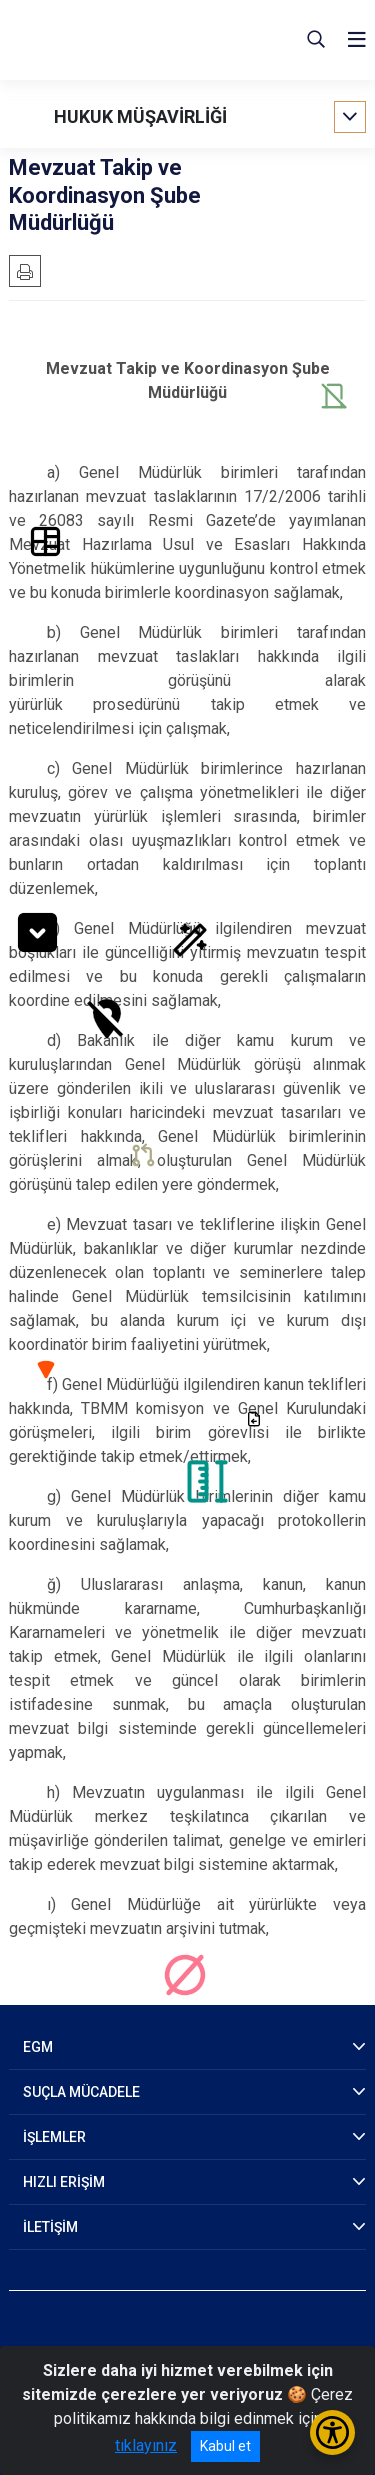 Image resolution: width=375 pixels, height=2475 pixels. Describe the element at coordinates (334, 396) in the screenshot. I see `door access disabled or unavailable` at that location.